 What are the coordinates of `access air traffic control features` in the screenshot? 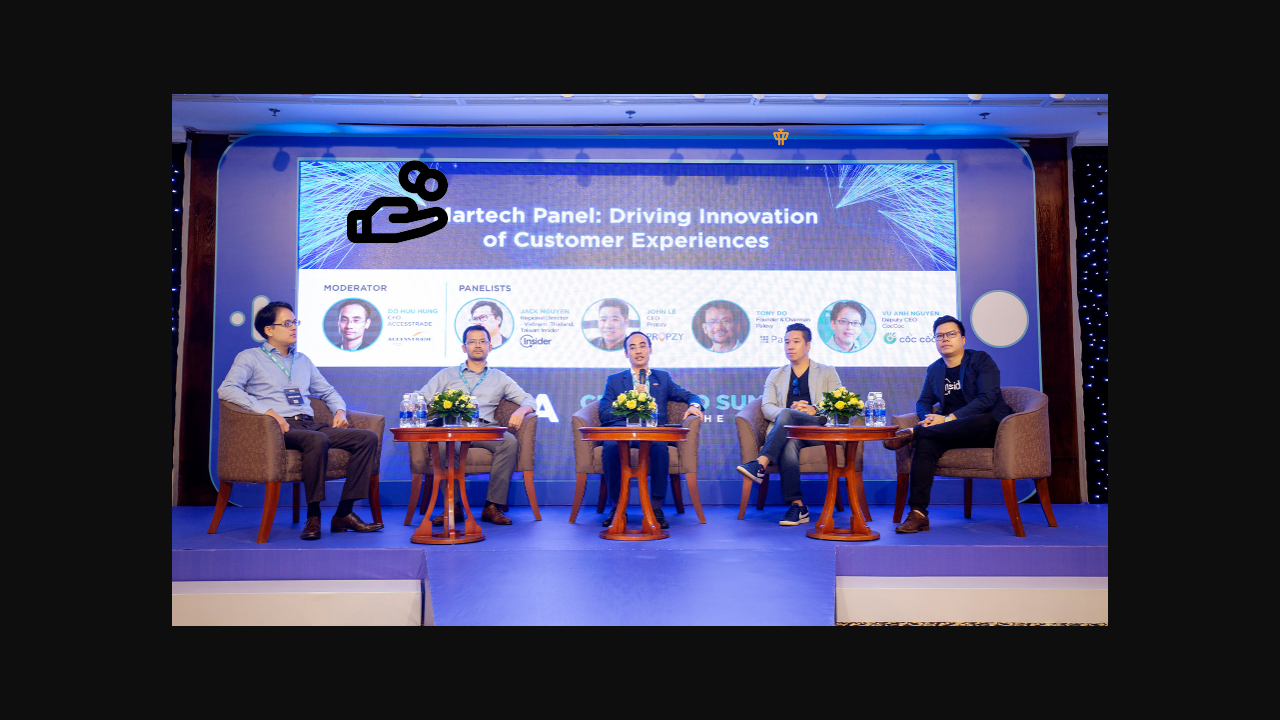 It's located at (781, 137).